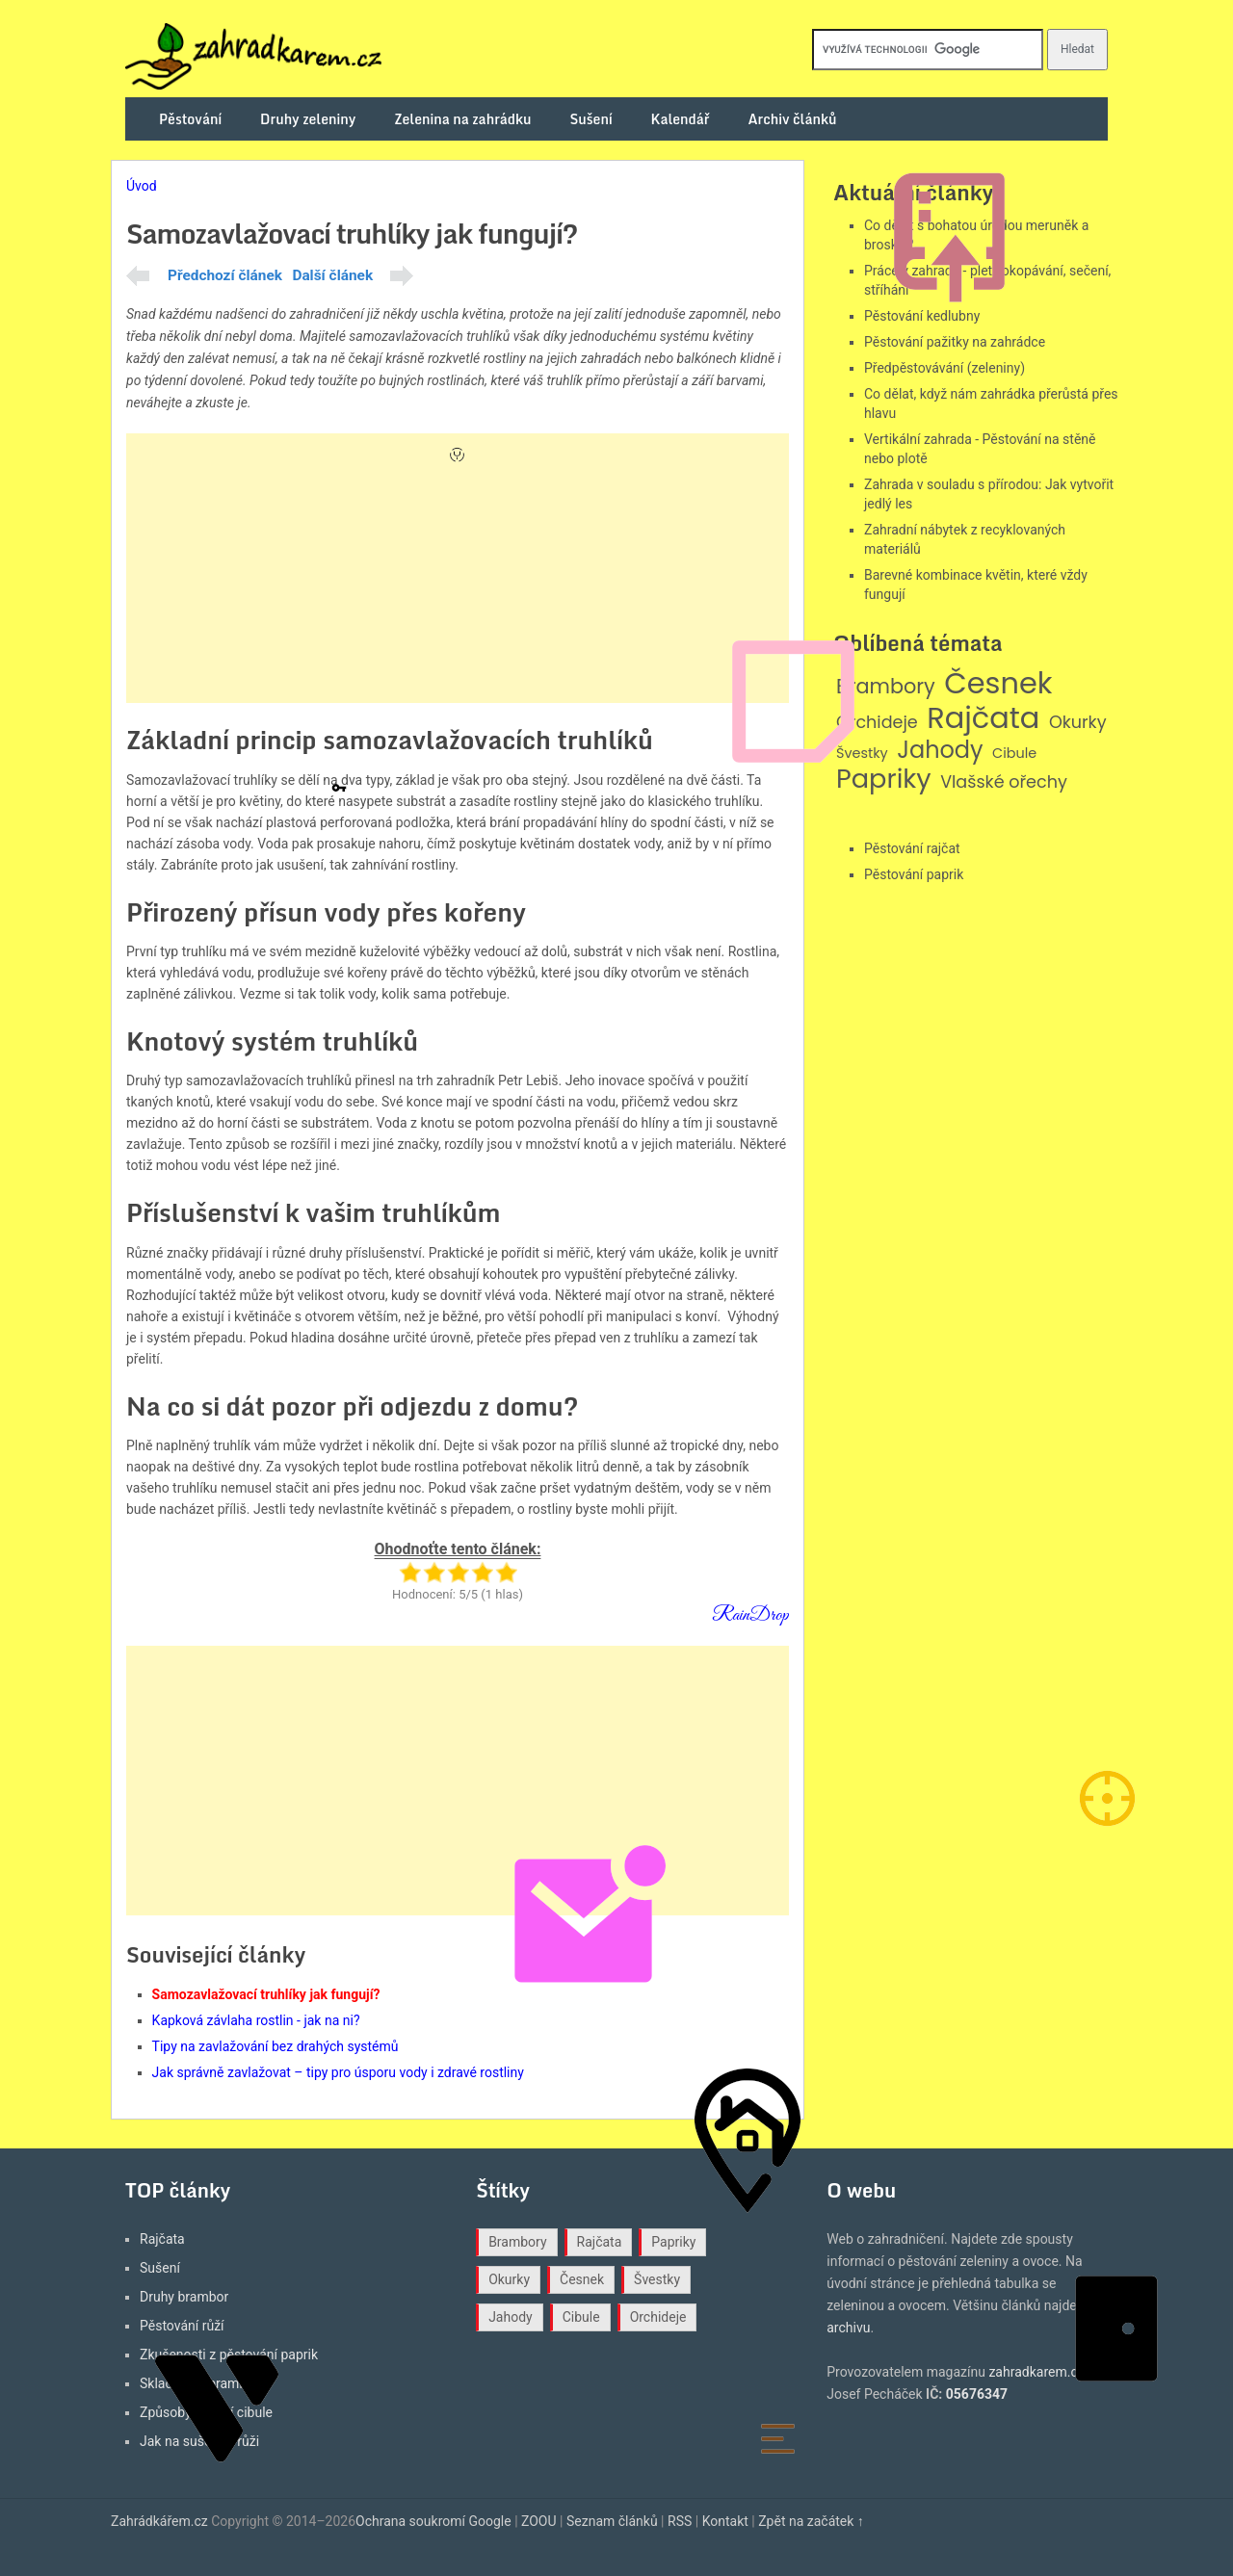 The width and height of the screenshot is (1233, 2576). I want to click on indicates unread mail or messages, so click(583, 1920).